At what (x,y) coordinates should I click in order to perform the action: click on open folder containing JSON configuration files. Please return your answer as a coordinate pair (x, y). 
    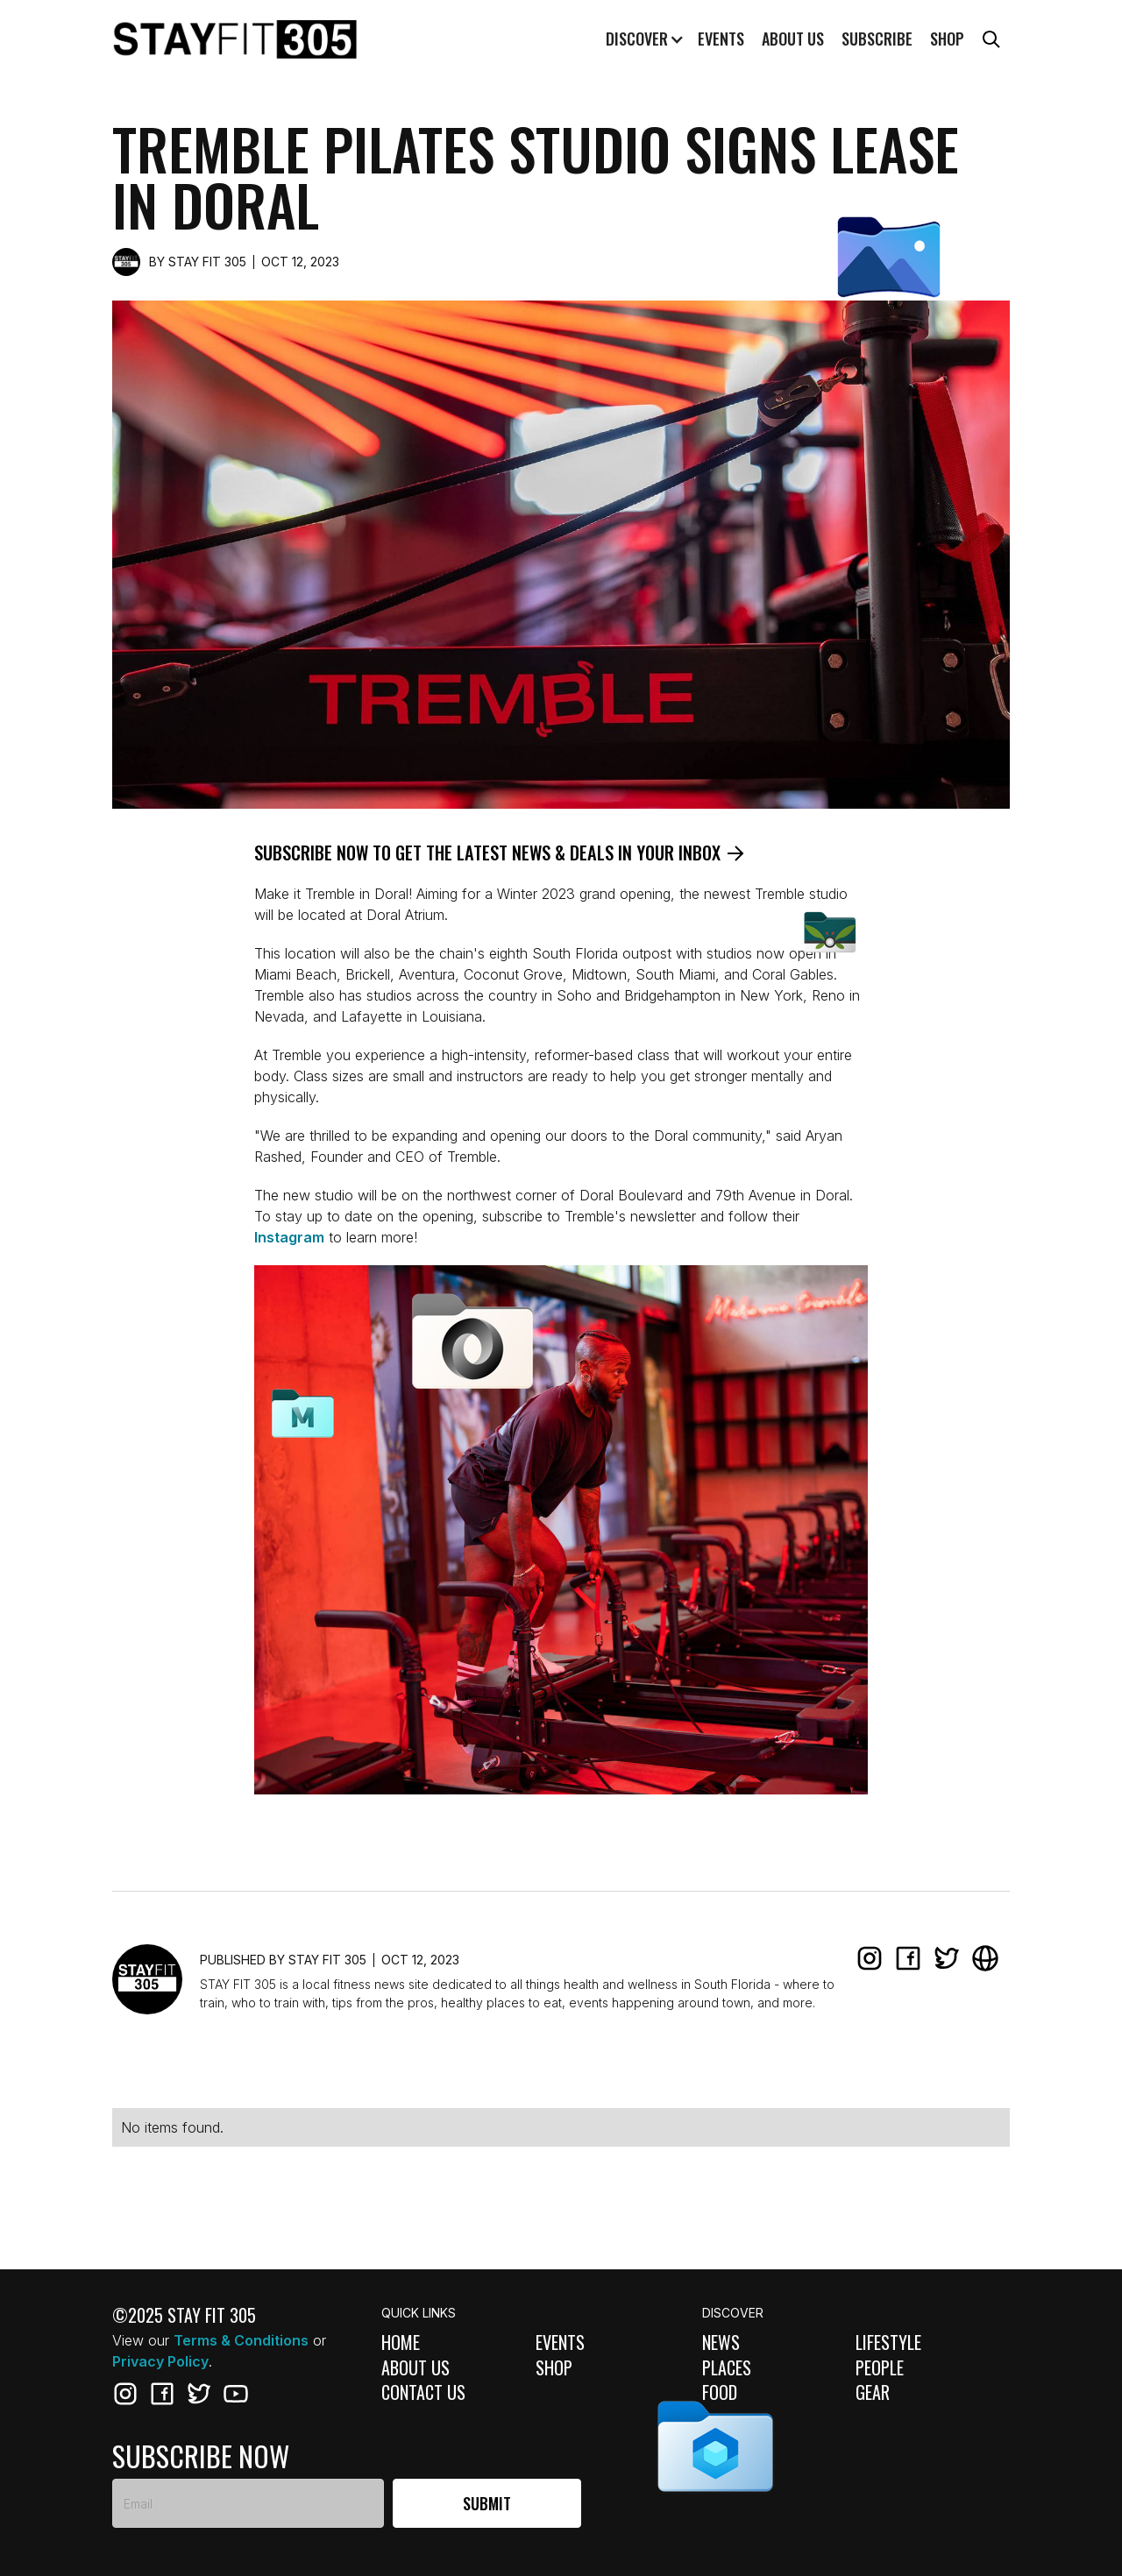
    Looking at the image, I should click on (472, 1344).